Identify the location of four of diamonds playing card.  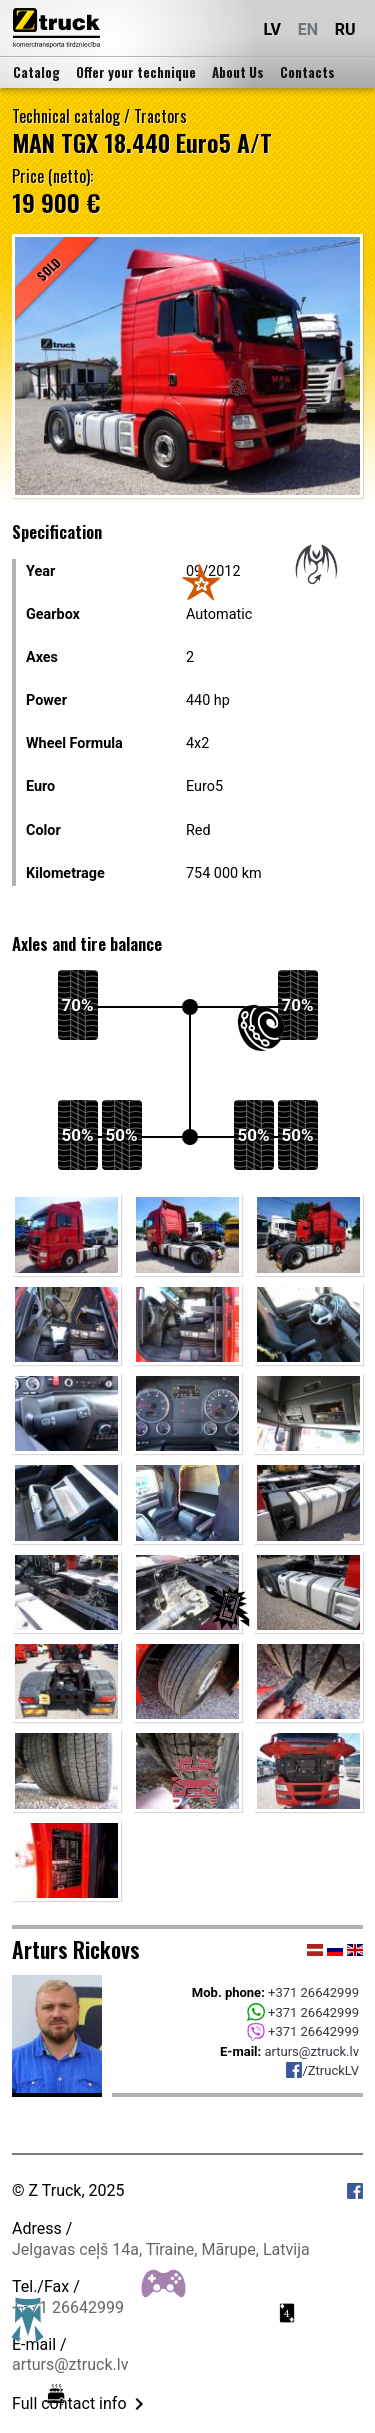
(287, 2313).